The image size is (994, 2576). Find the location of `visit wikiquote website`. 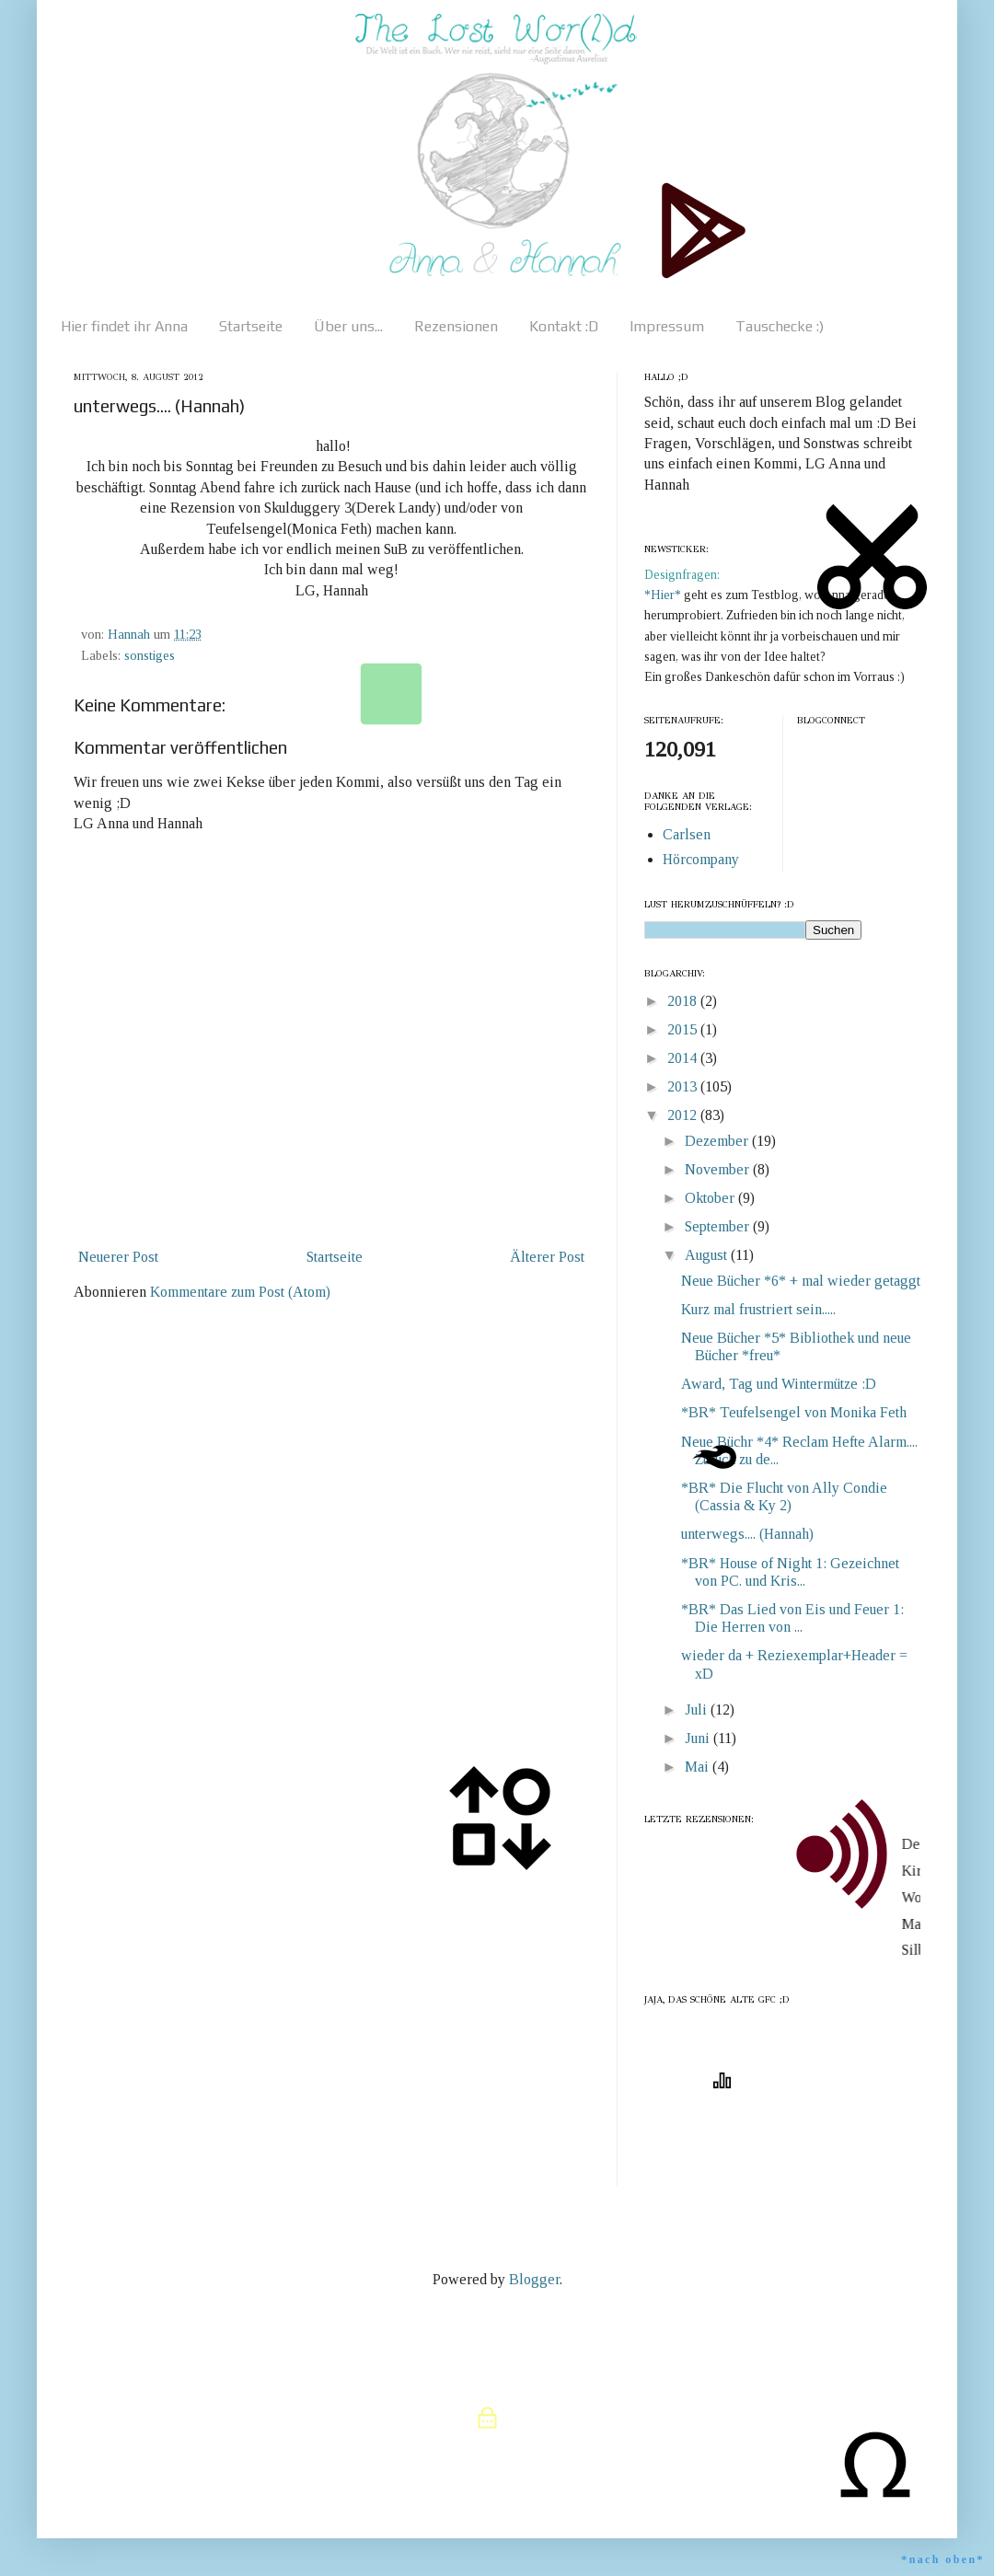

visit wikiquote website is located at coordinates (841, 1854).